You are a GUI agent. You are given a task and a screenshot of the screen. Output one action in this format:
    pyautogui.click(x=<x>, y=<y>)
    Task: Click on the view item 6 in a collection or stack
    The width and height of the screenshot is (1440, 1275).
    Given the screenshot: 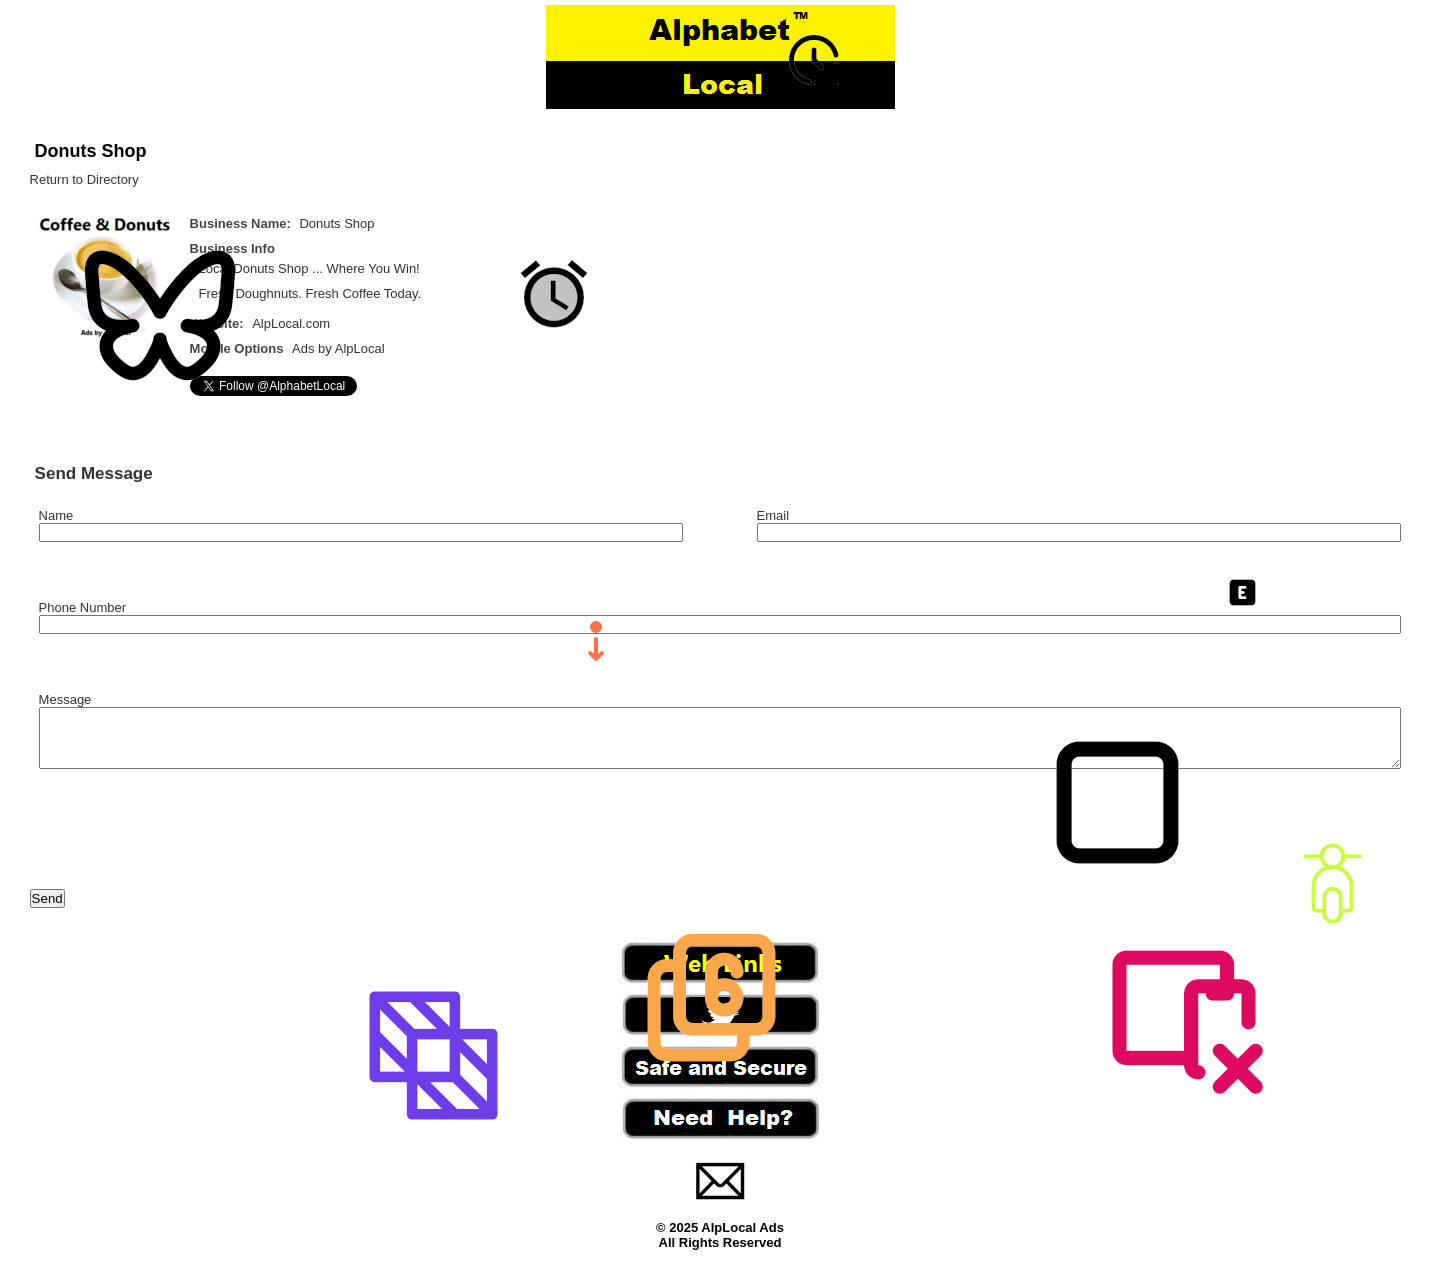 What is the action you would take?
    pyautogui.click(x=711, y=997)
    